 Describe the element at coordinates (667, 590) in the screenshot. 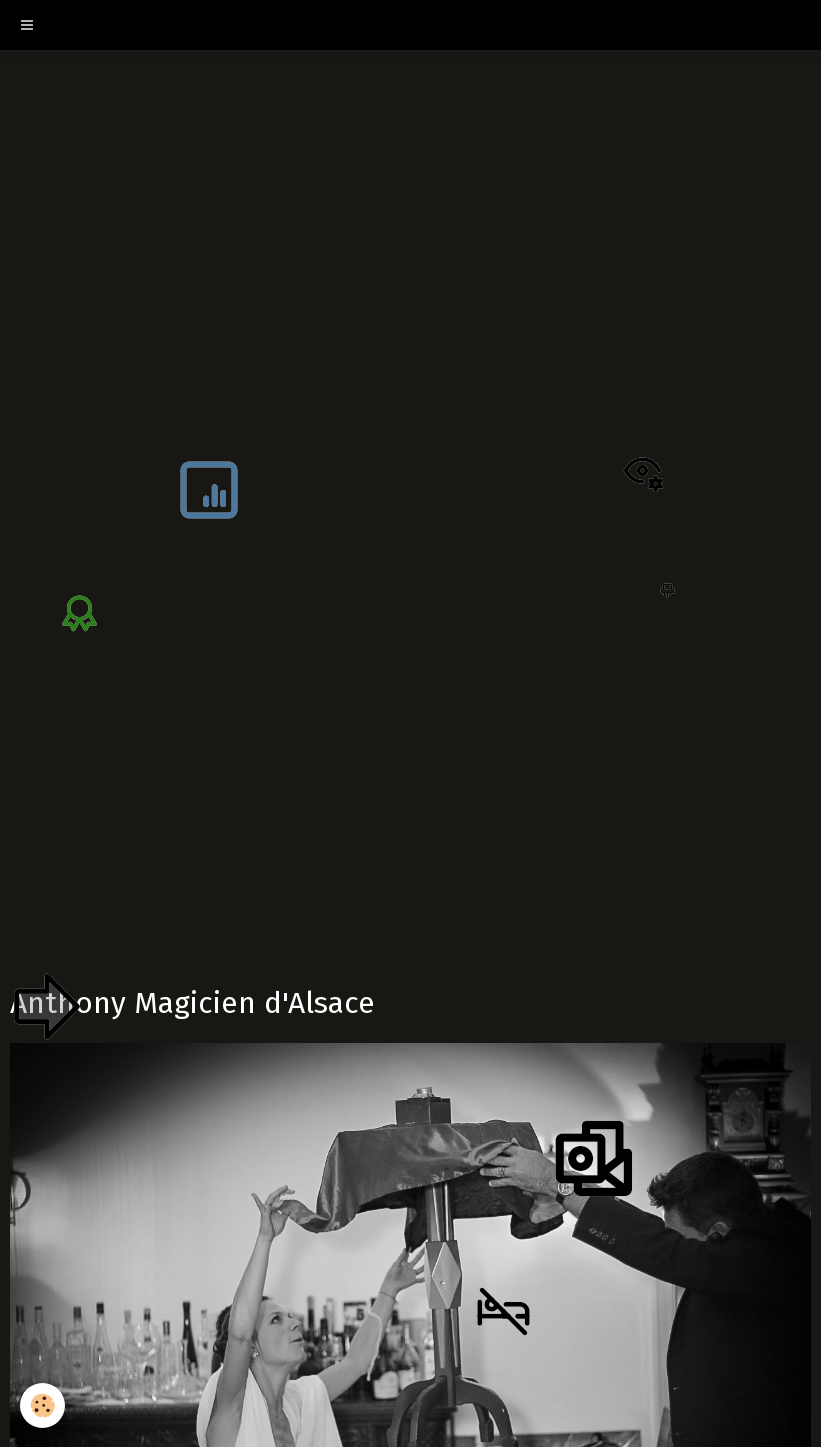

I see `shred or permanently delete a document` at that location.